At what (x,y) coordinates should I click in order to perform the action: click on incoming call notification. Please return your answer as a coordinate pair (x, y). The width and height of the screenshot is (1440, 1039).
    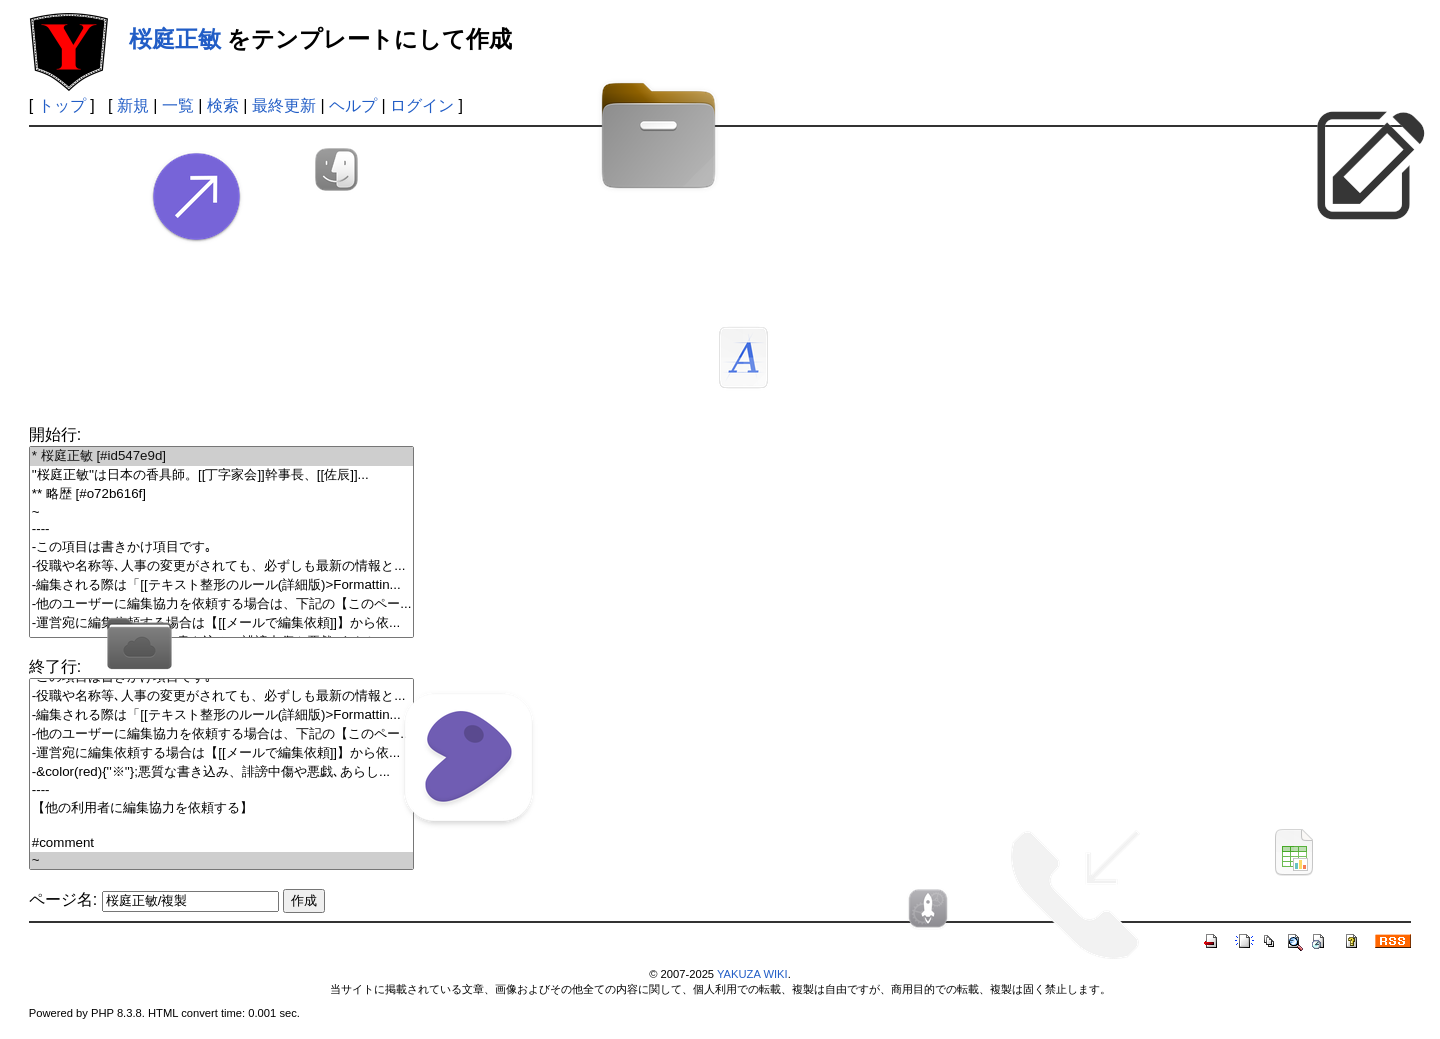
    Looking at the image, I should click on (1075, 894).